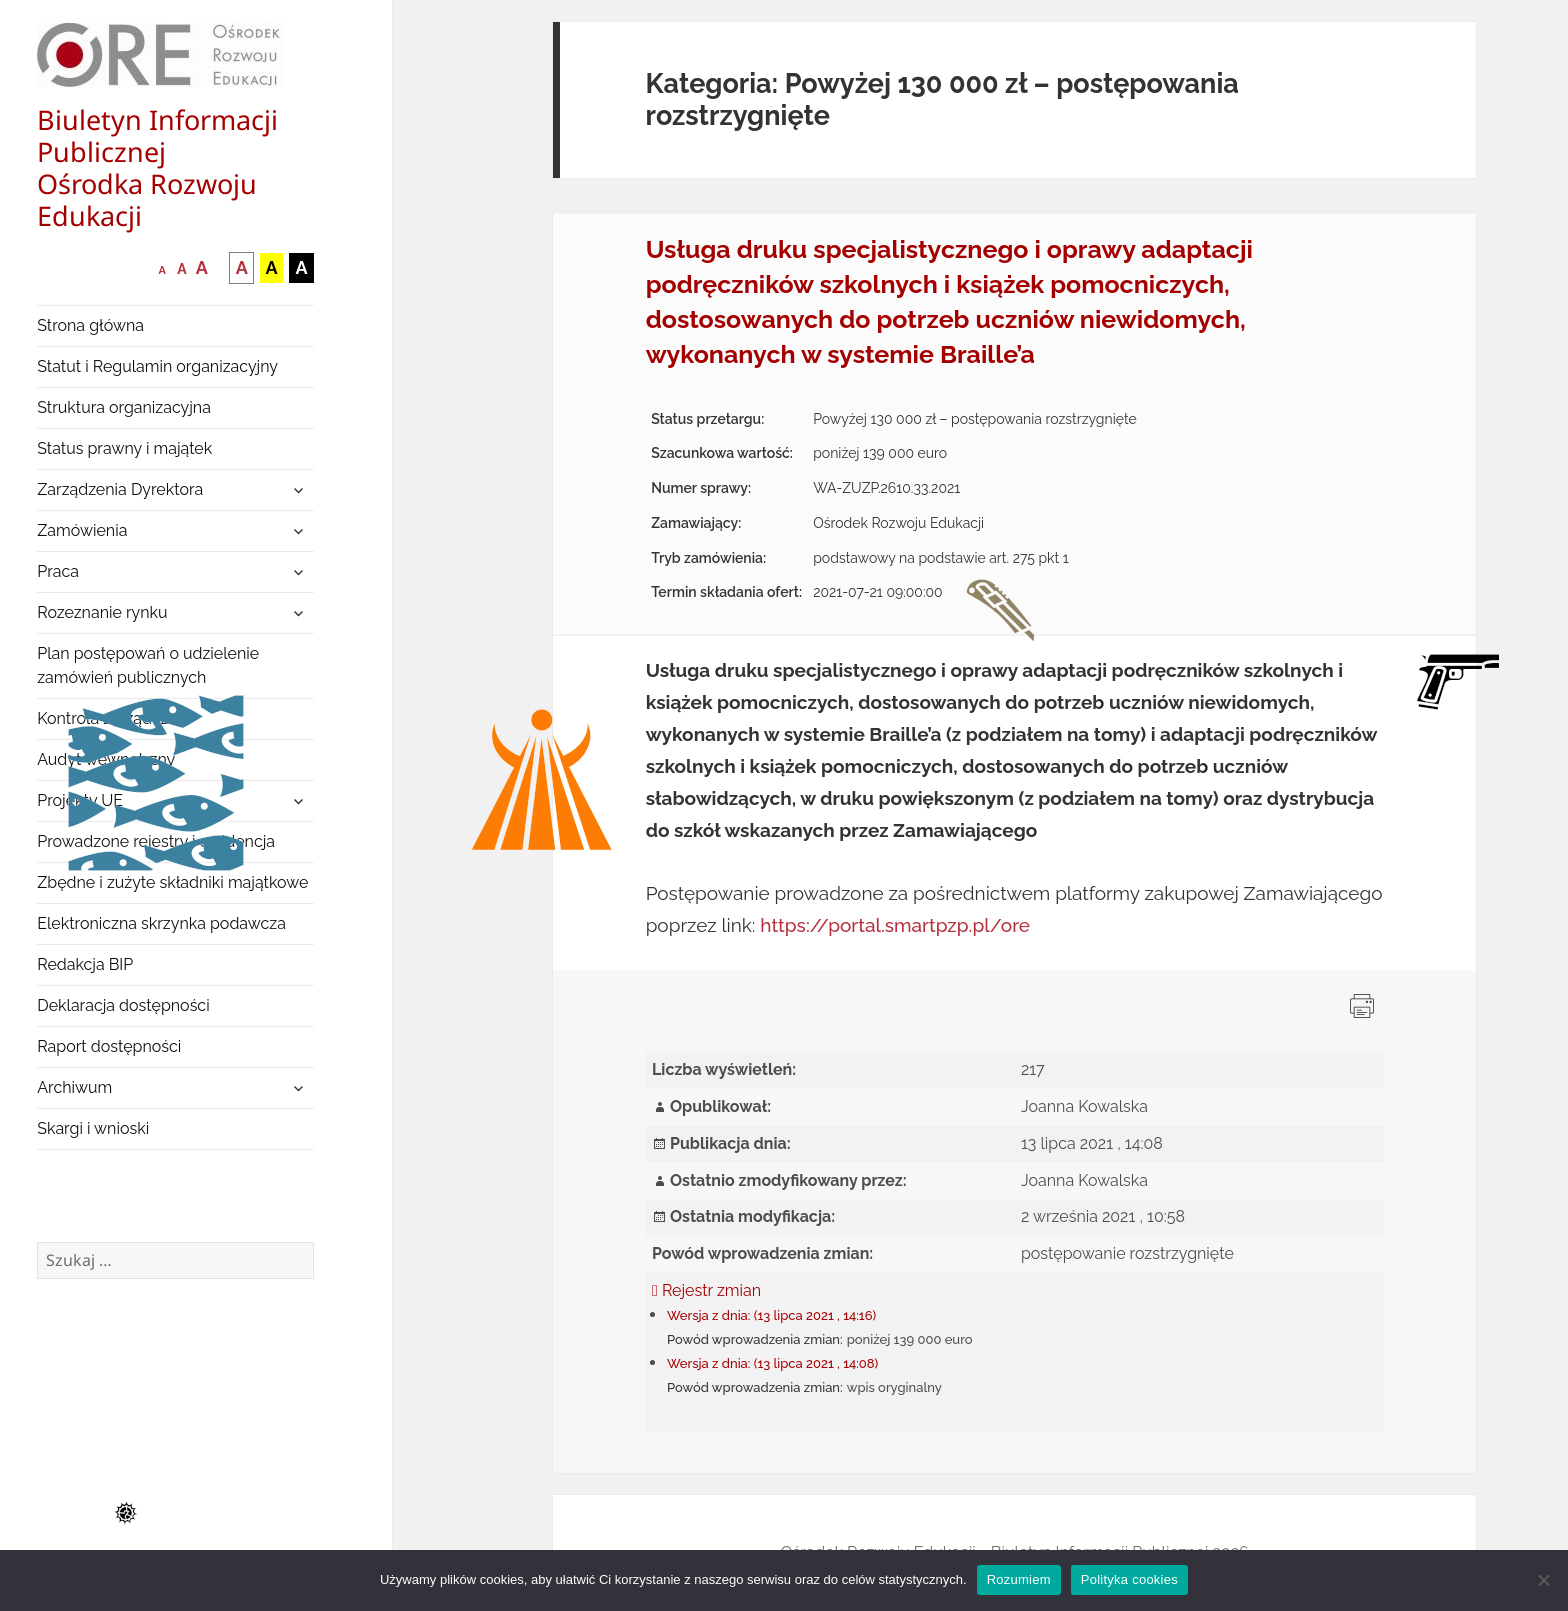  I want to click on access space exploration or interstellar travel features, so click(542, 779).